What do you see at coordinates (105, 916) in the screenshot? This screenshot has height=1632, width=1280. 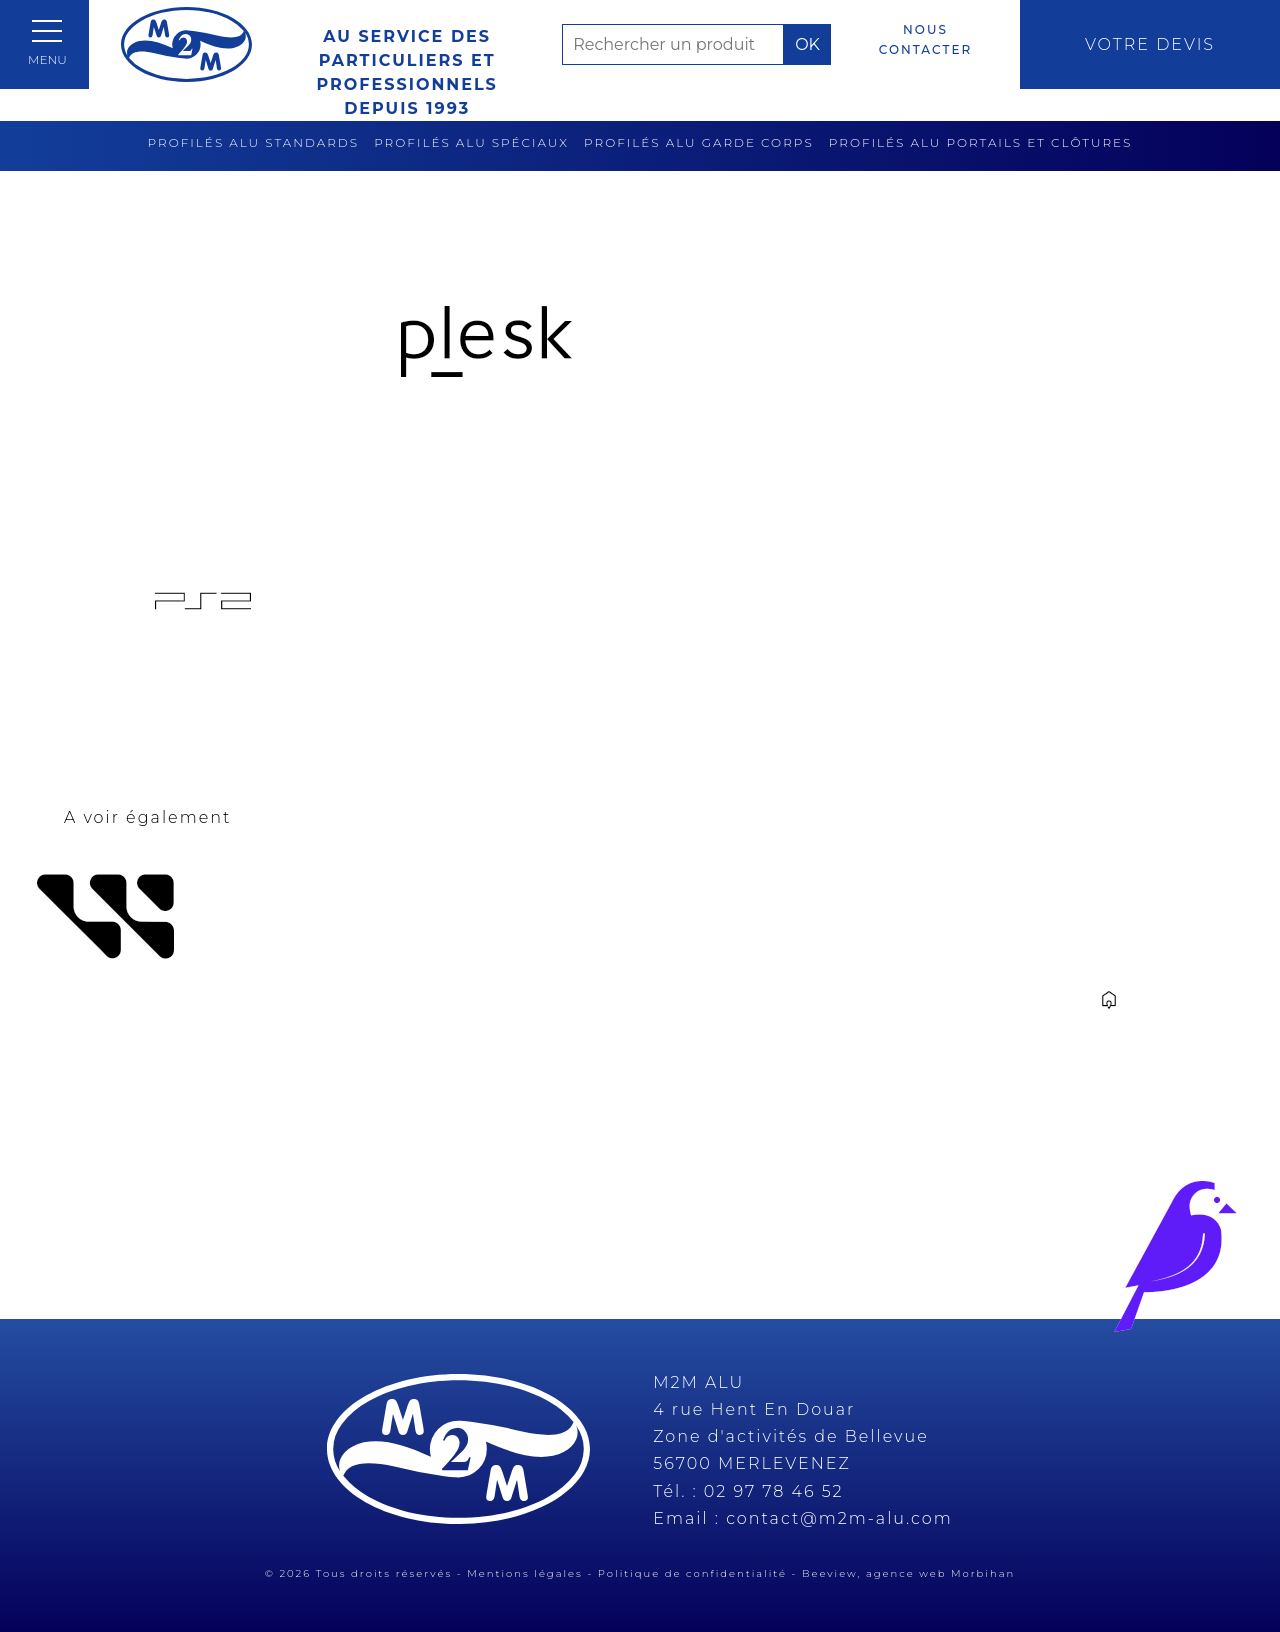 I see `western digital brand logo` at bounding box center [105, 916].